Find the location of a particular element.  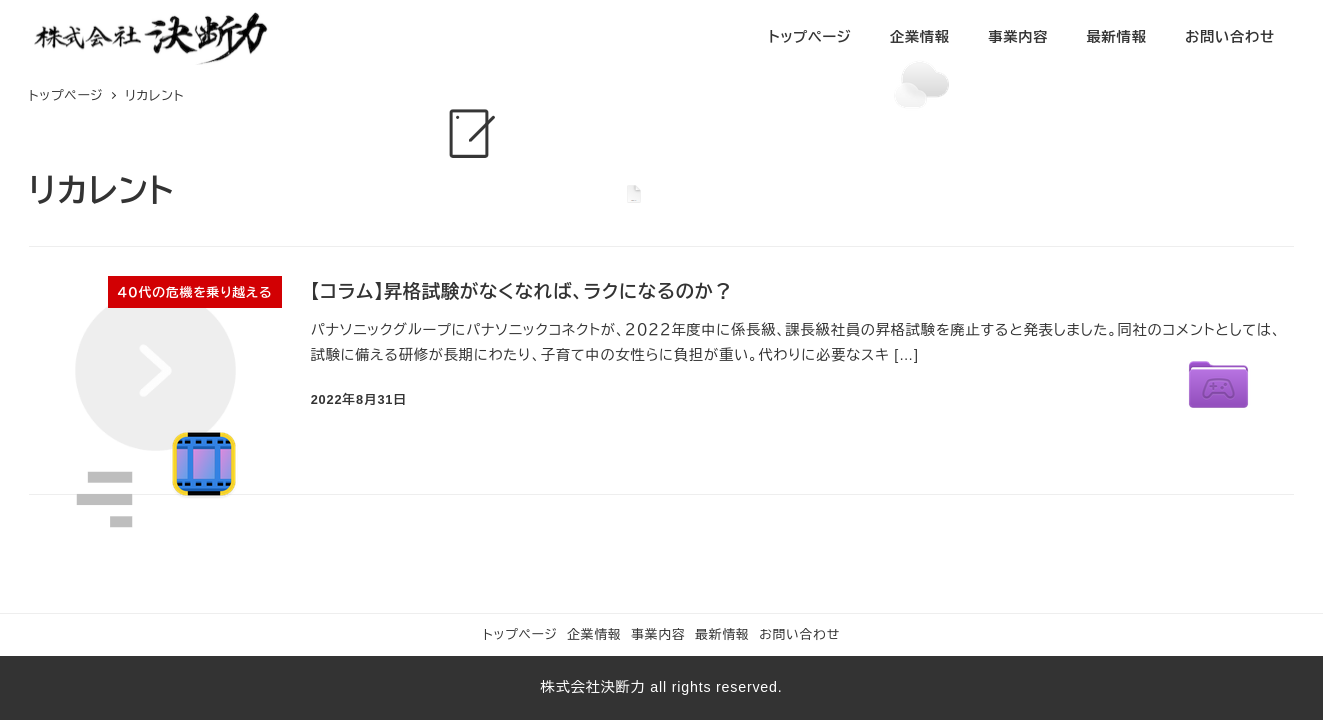

indicates cloudy weather conditions is located at coordinates (921, 84).